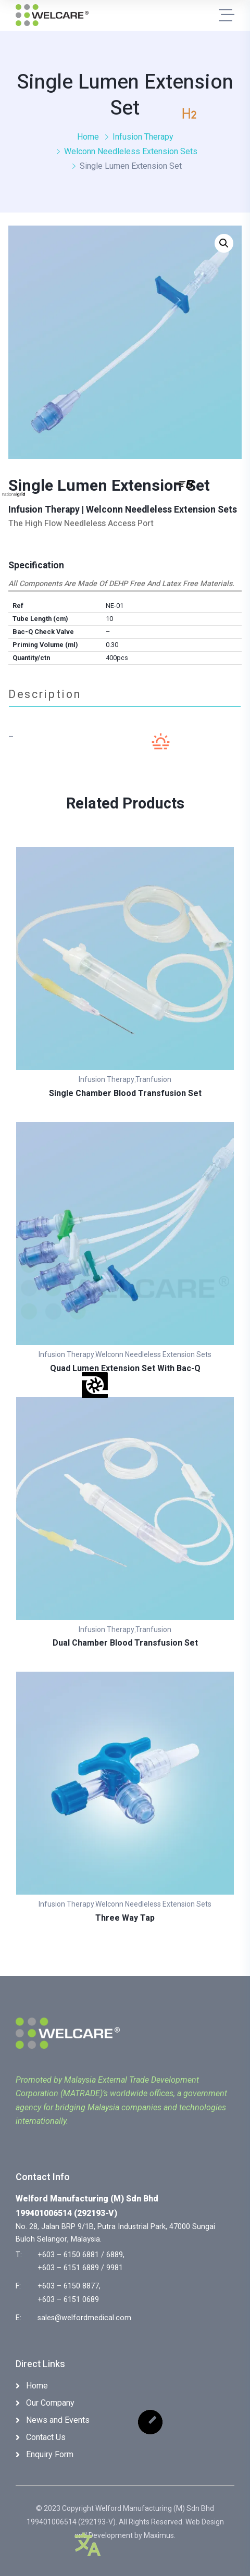 The width and height of the screenshot is (250, 2576). I want to click on national grid company logo, so click(14, 494).